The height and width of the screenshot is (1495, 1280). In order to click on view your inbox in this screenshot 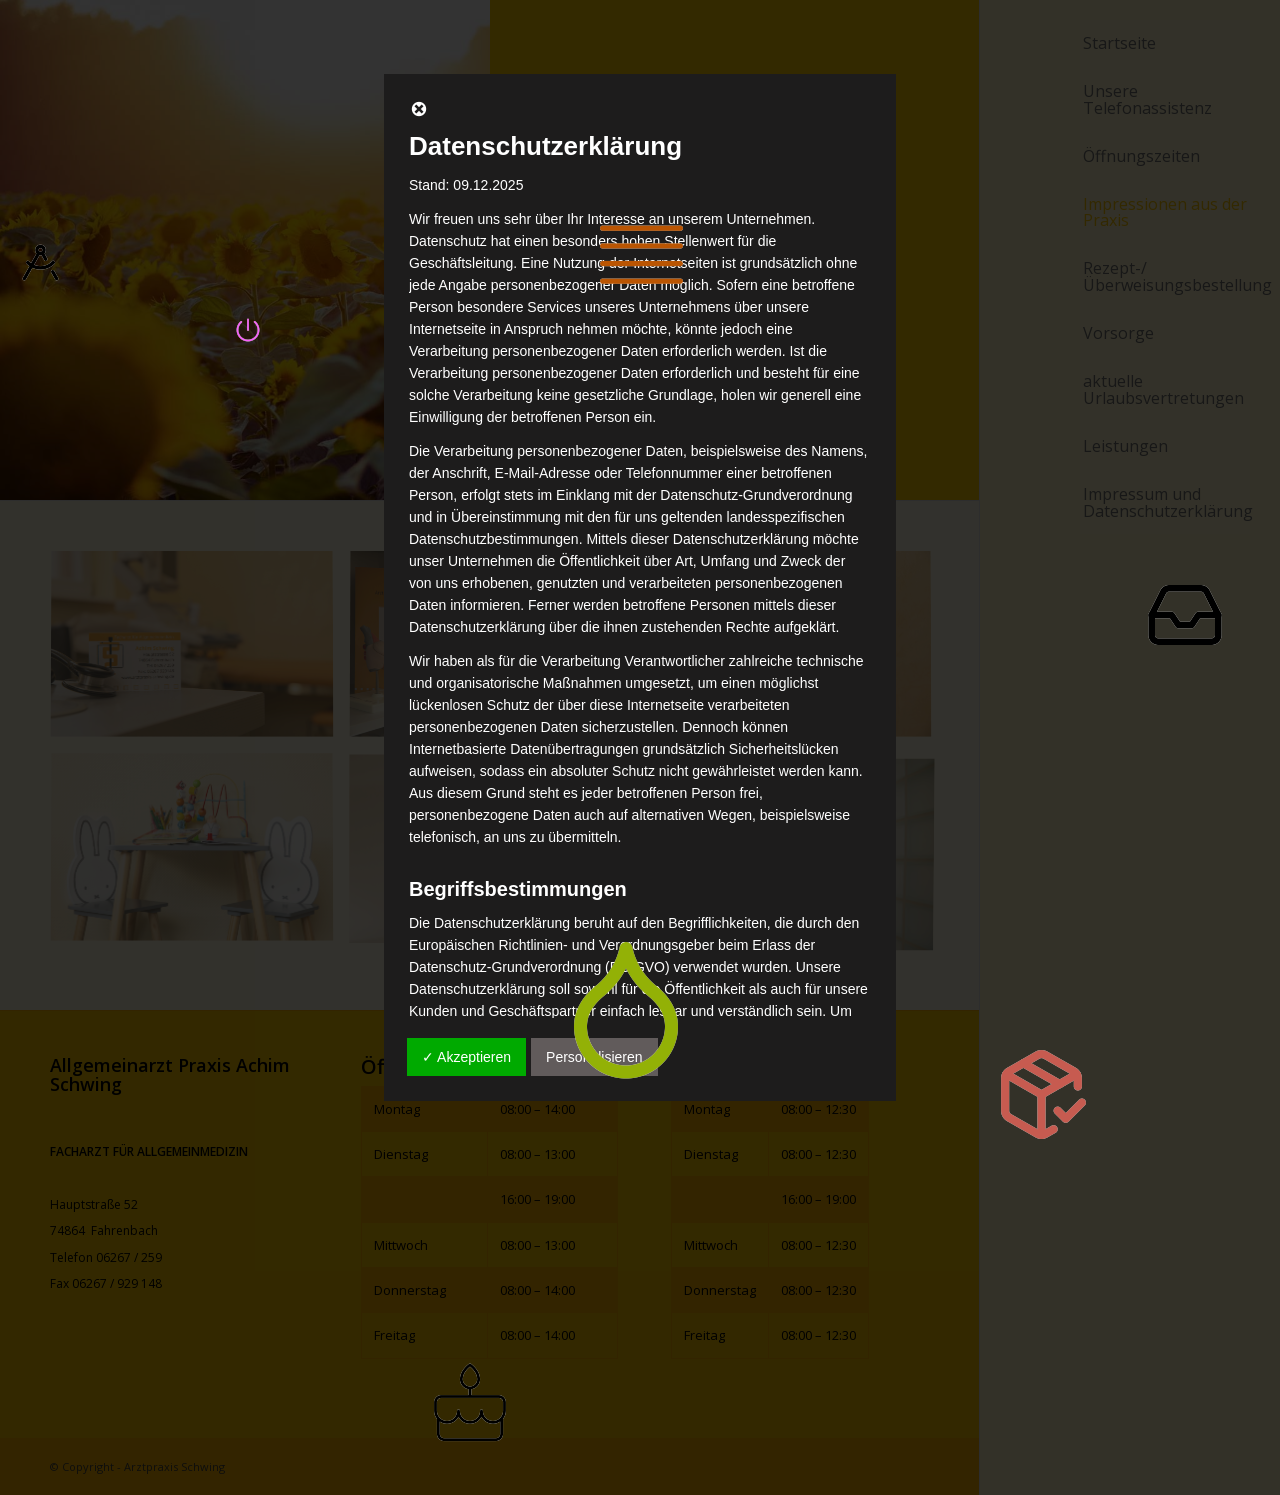, I will do `click(1185, 615)`.